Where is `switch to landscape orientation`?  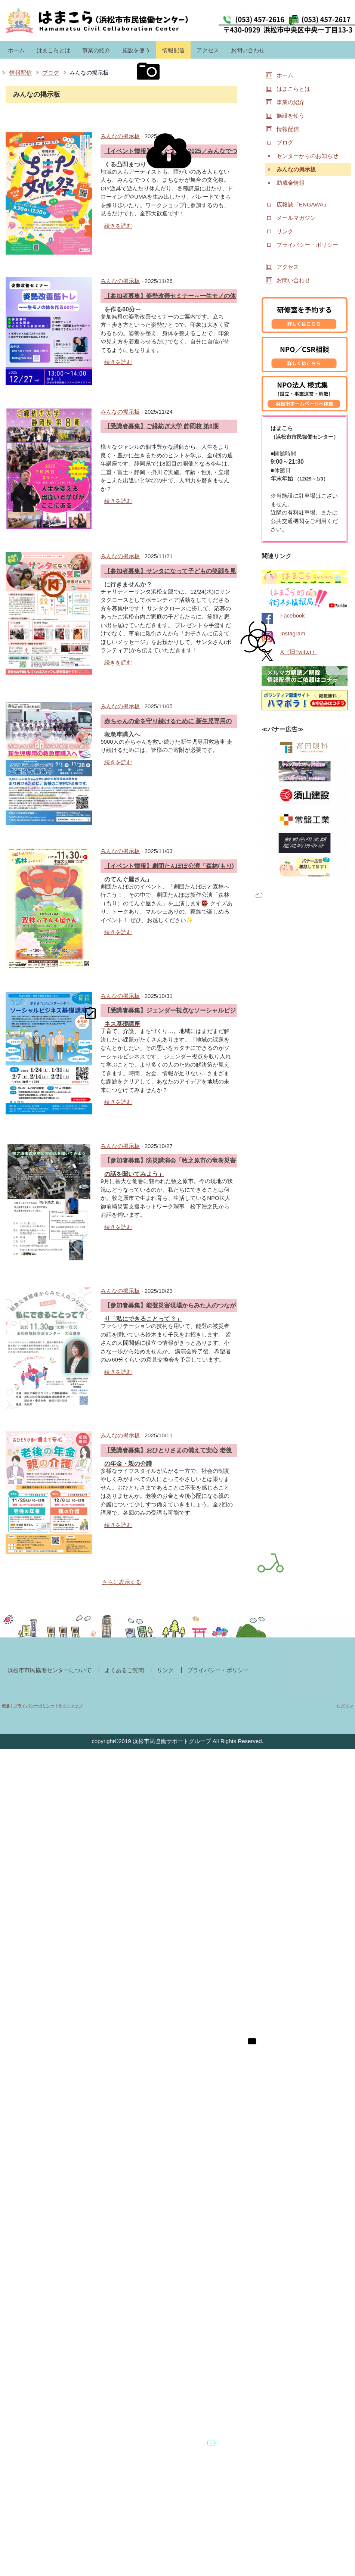 switch to landscape orientation is located at coordinates (252, 2041).